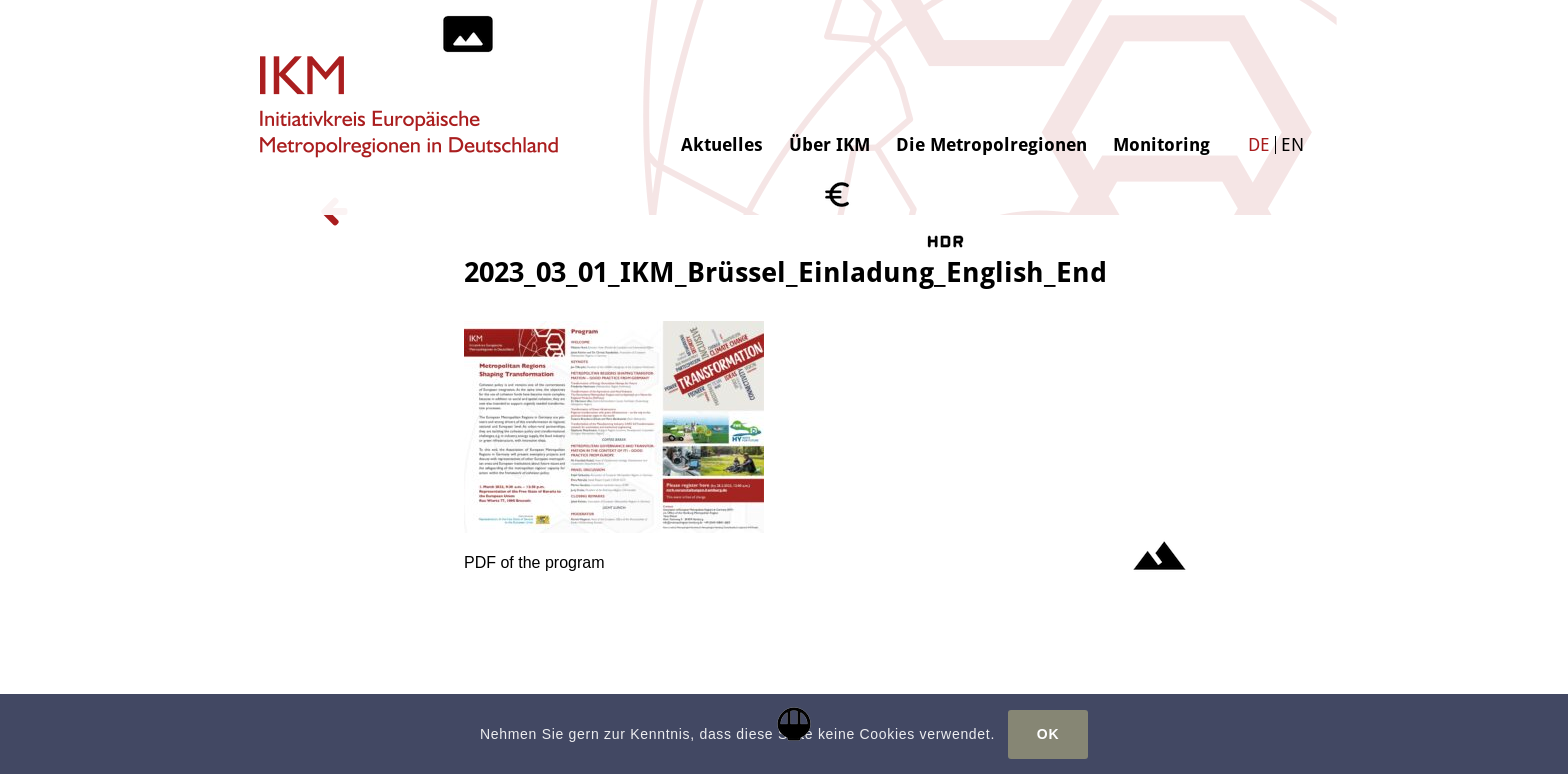 The height and width of the screenshot is (774, 1568). What do you see at coordinates (837, 194) in the screenshot?
I see `view pricing in euros` at bounding box center [837, 194].